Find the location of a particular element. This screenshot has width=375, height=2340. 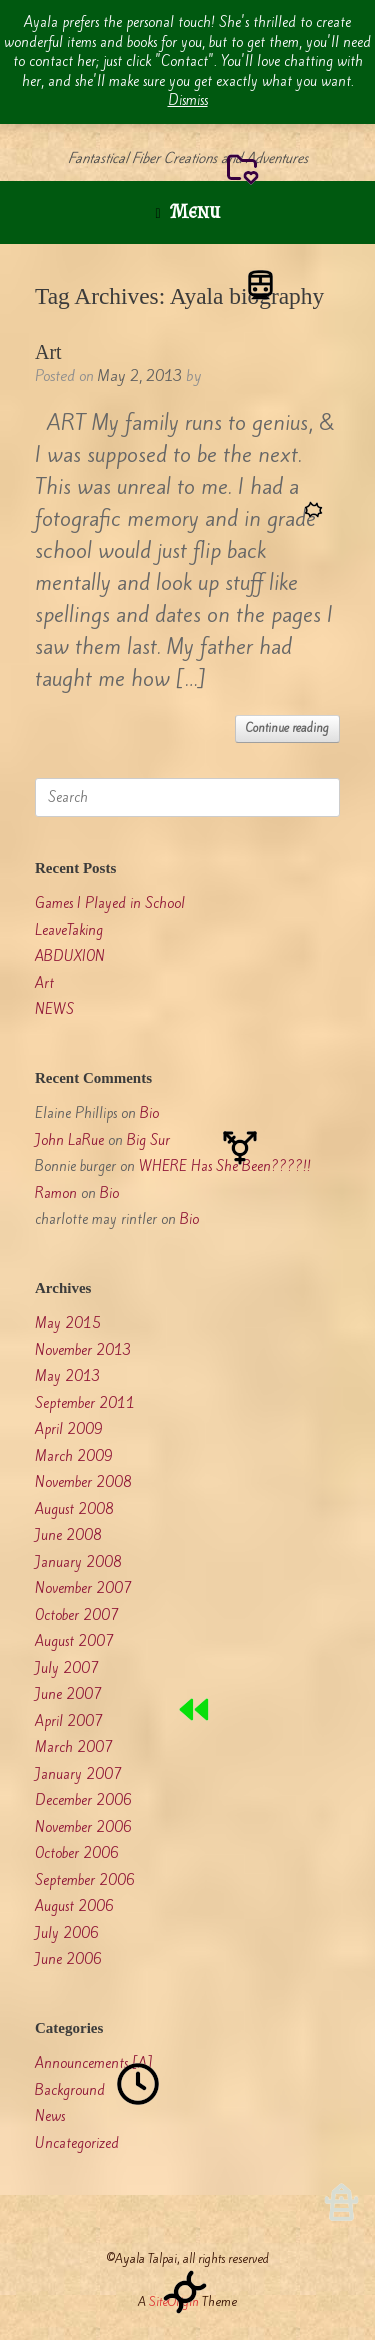

access genetic or DNA-related information is located at coordinates (185, 2292).